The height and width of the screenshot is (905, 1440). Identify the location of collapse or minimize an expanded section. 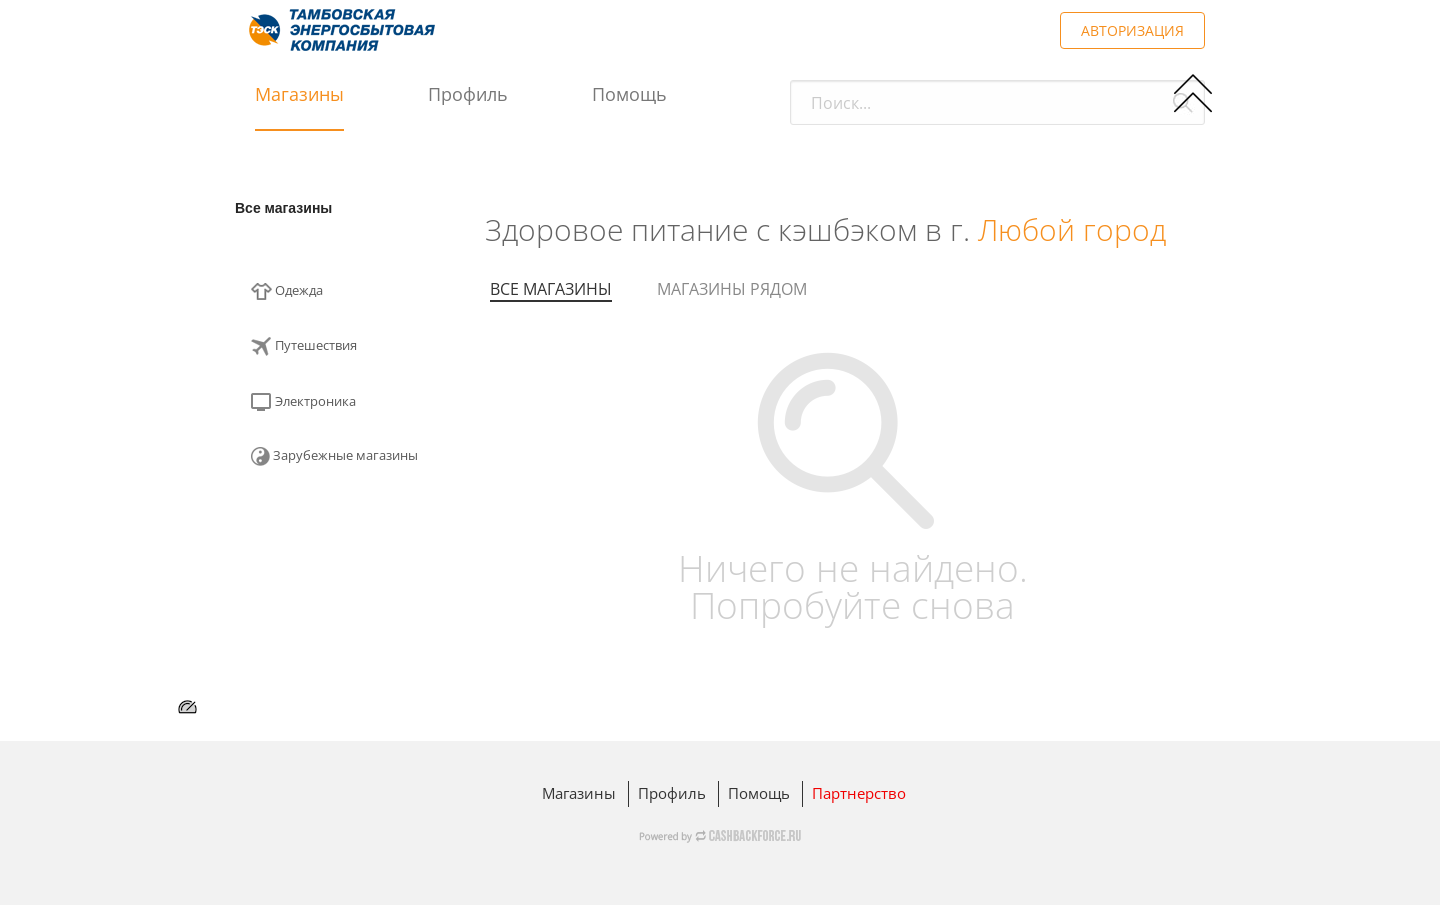
(1193, 95).